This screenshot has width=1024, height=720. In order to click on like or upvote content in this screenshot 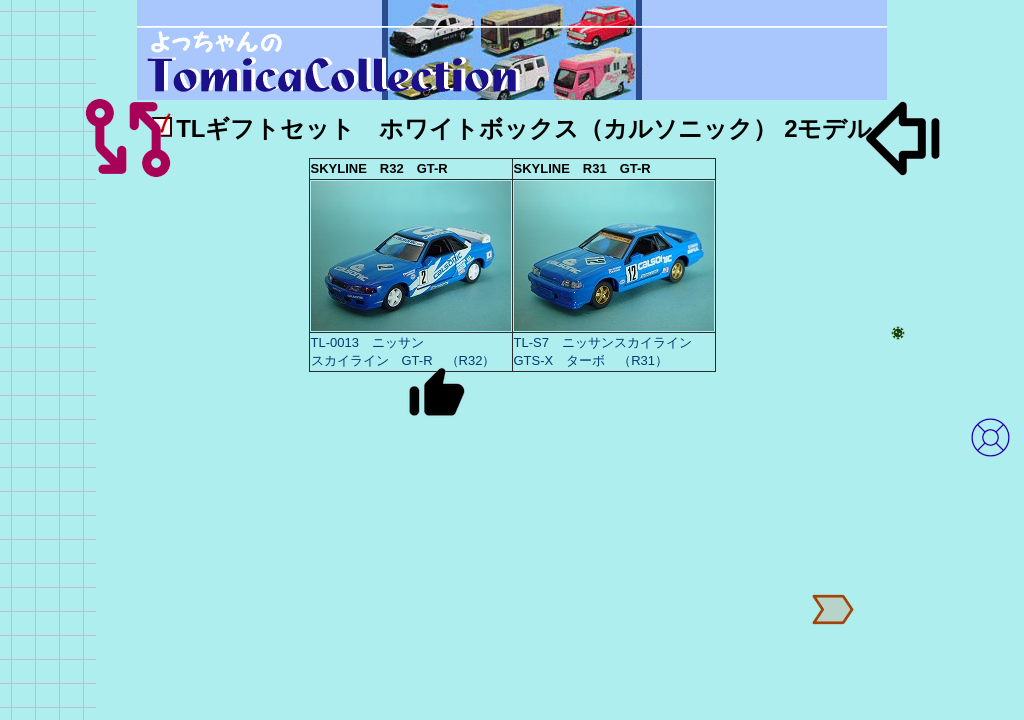, I will do `click(436, 393)`.